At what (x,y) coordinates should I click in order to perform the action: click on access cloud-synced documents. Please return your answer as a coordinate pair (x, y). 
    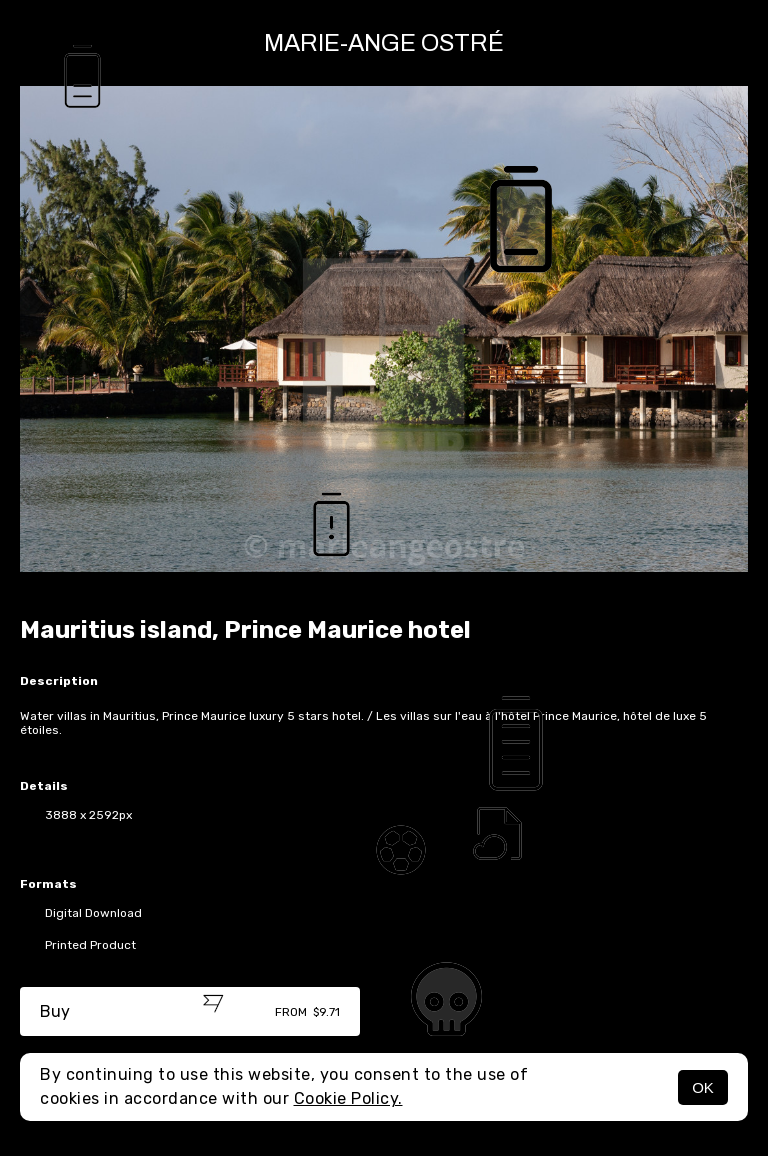
    Looking at the image, I should click on (499, 833).